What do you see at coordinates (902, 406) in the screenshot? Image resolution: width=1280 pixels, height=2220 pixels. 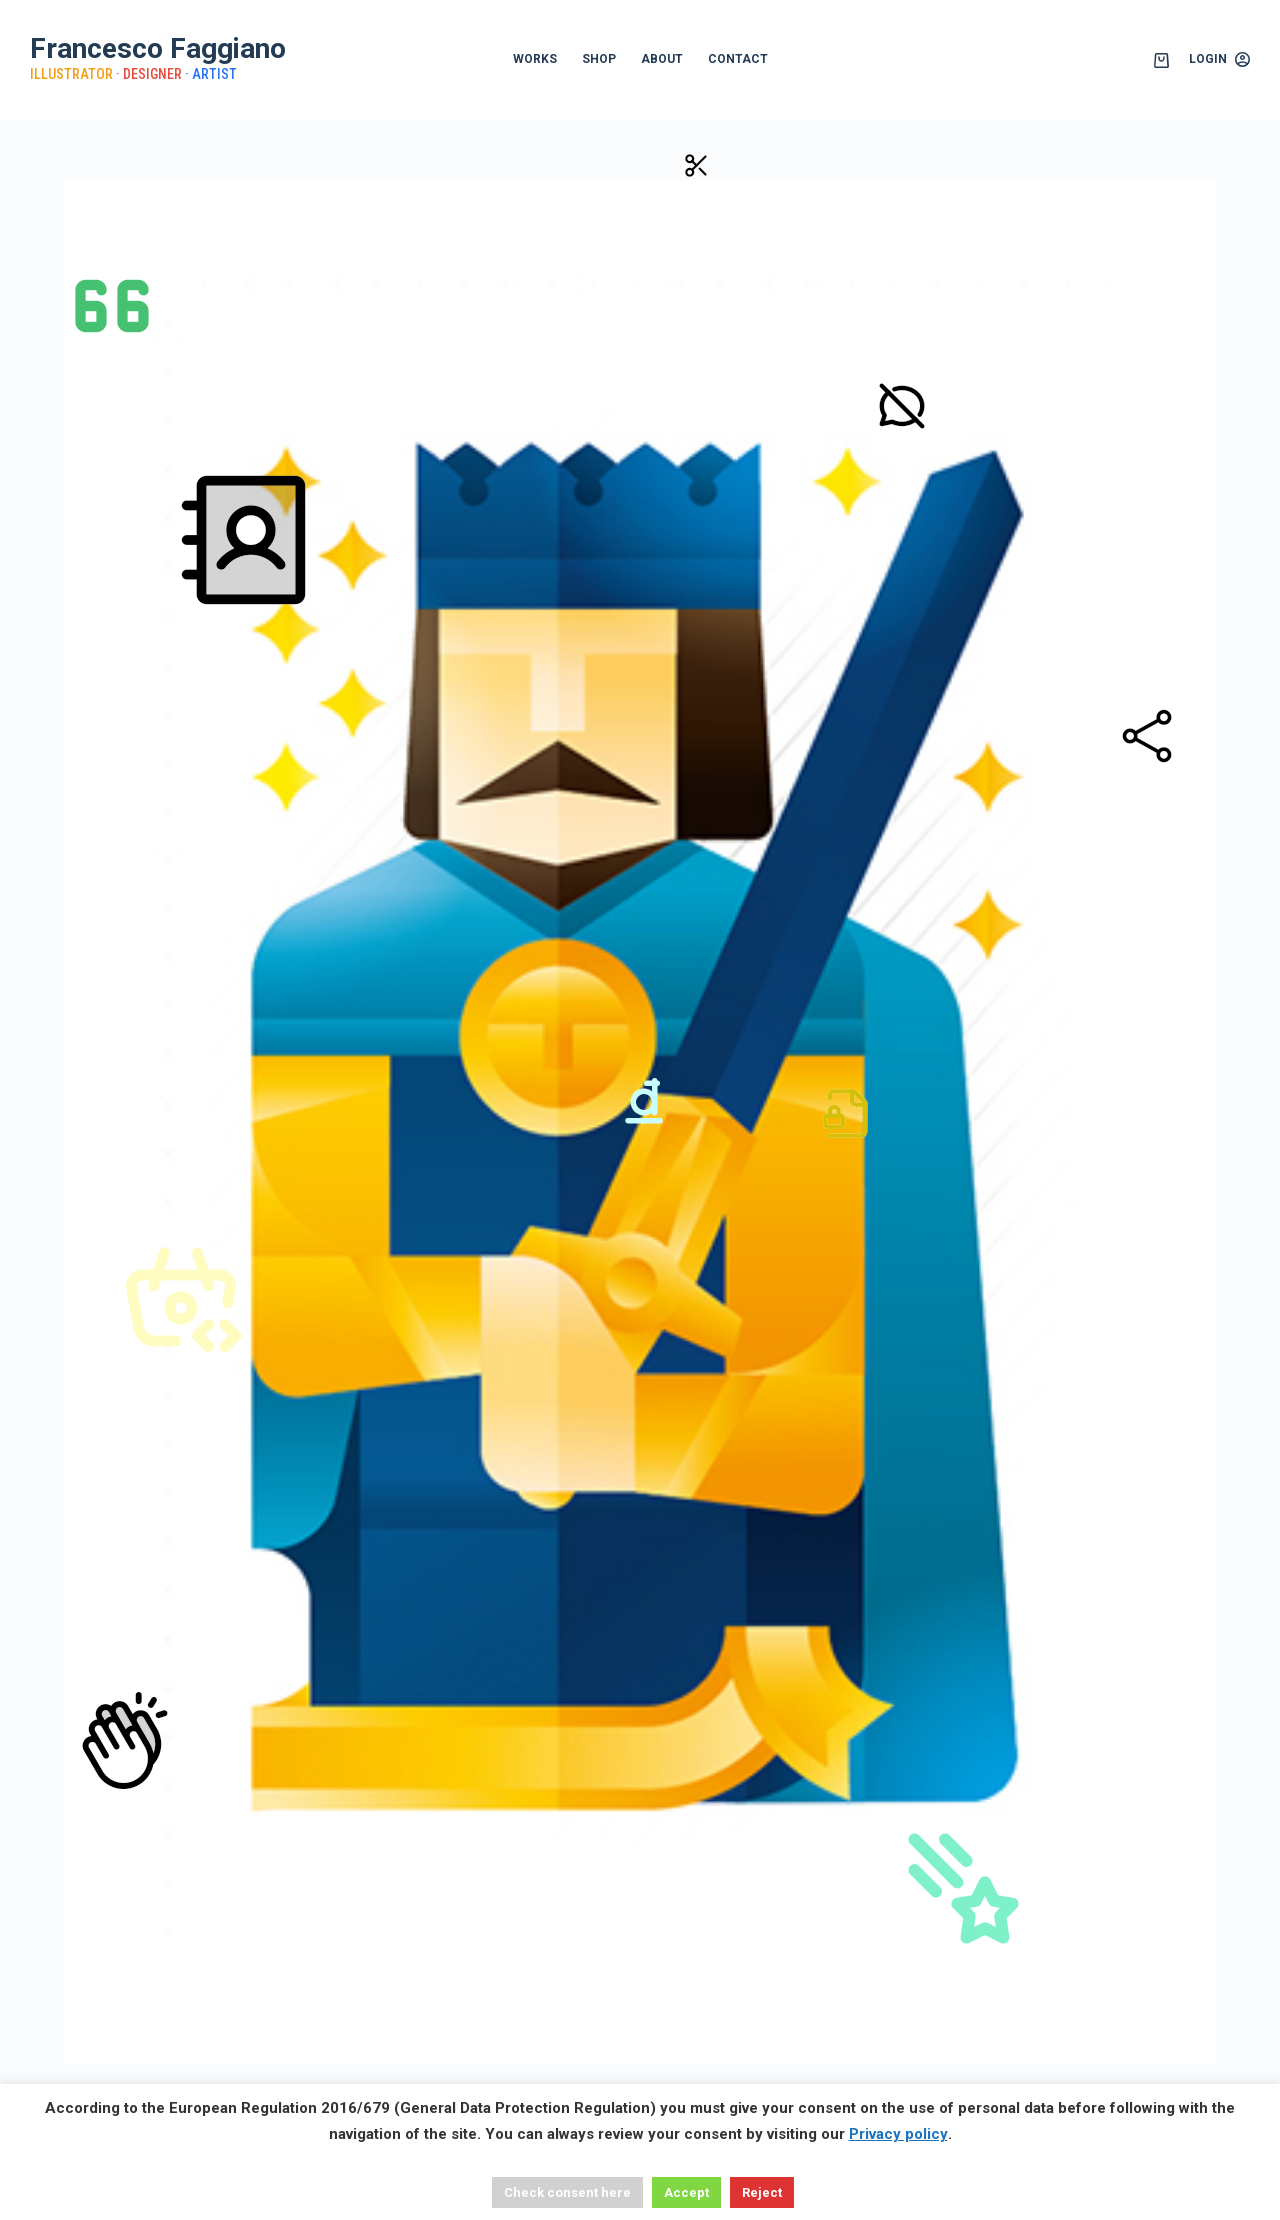 I see `messaging is disabled or unavailable` at bounding box center [902, 406].